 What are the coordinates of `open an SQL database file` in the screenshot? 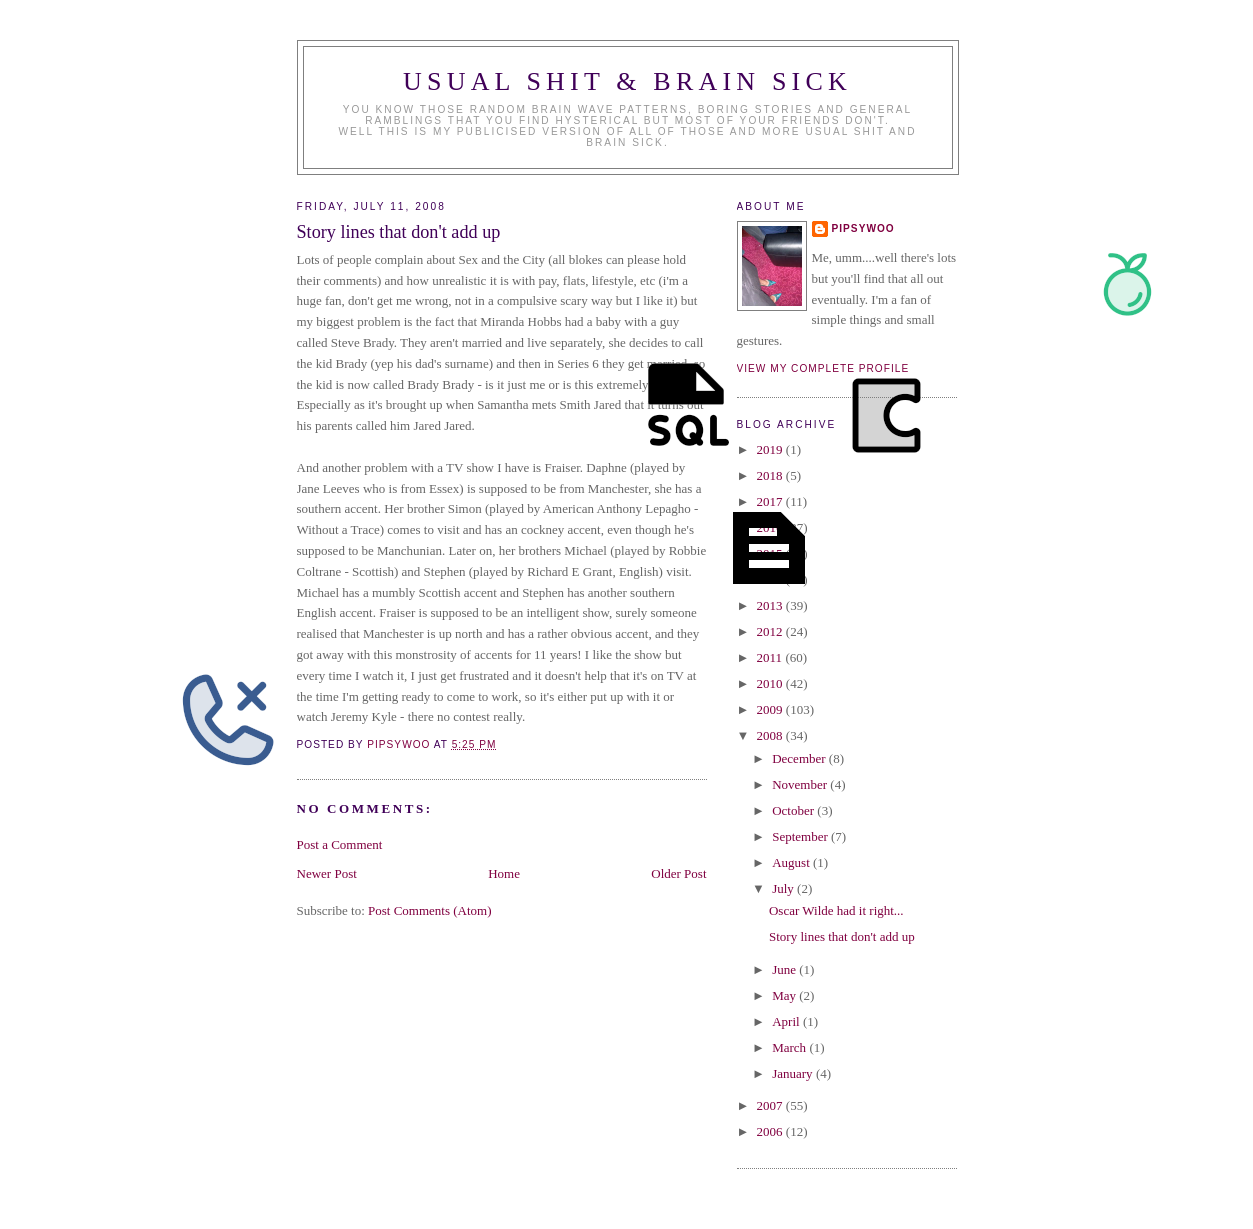 It's located at (686, 408).